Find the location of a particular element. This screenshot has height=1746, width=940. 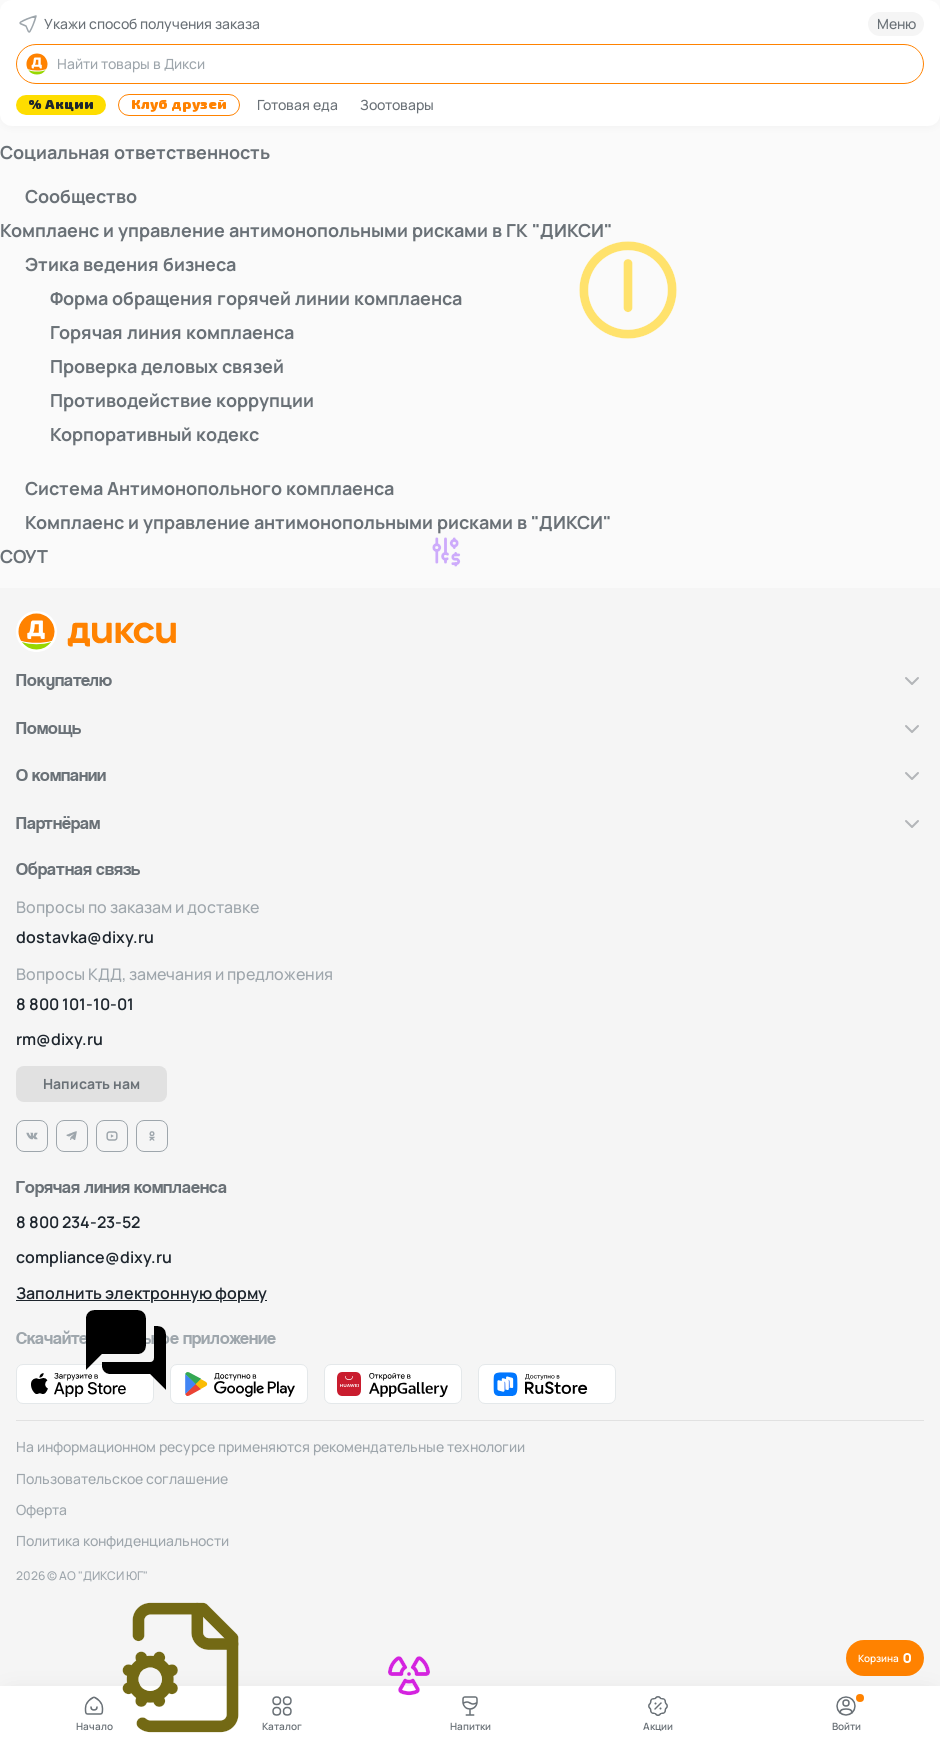

adjust pricing or cost settings is located at coordinates (445, 550).